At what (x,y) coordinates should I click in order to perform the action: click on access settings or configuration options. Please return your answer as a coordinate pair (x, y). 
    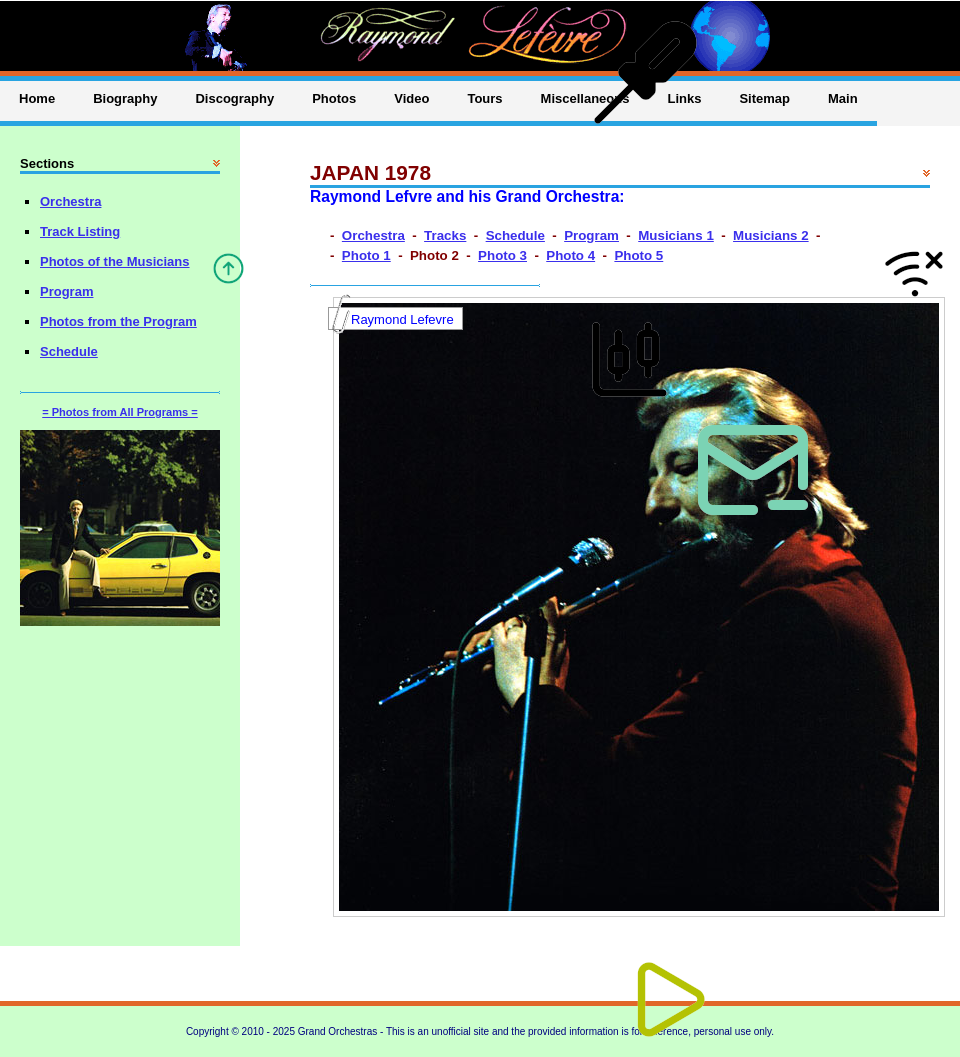
    Looking at the image, I should click on (645, 72).